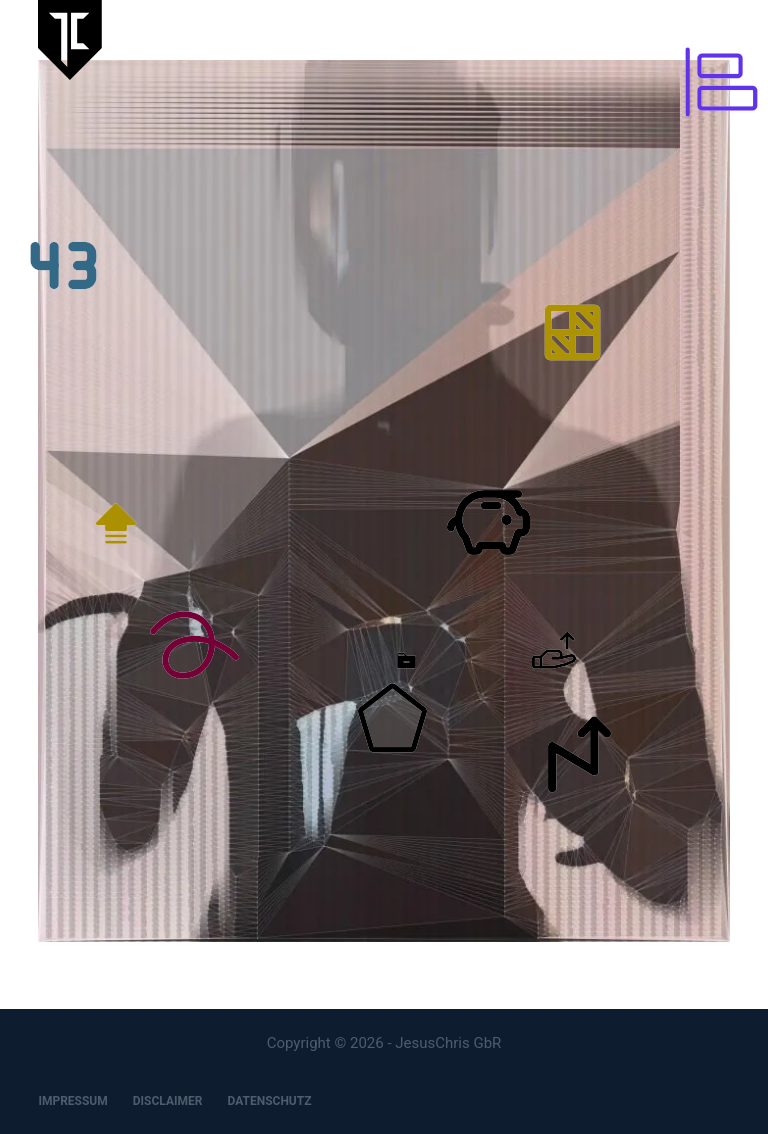 The image size is (768, 1134). I want to click on toggle transparency grid view, so click(572, 332).